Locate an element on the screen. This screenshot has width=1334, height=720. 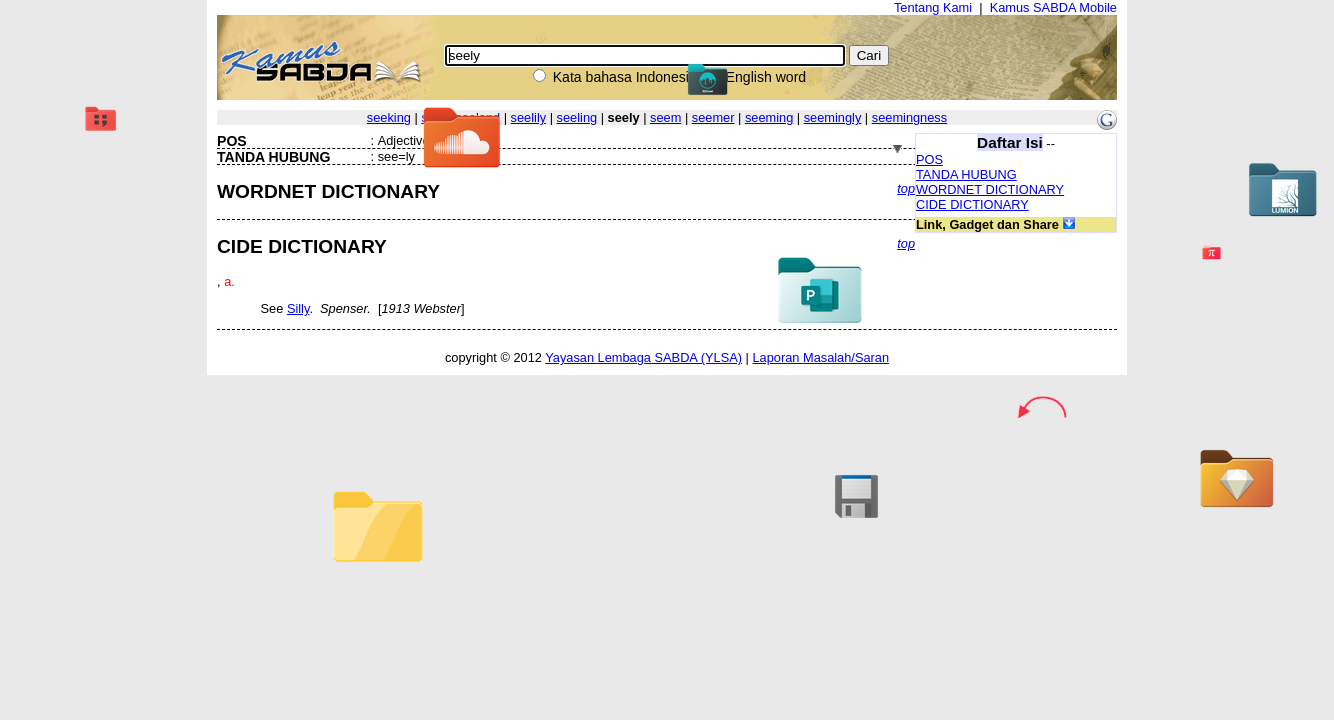
open mathematics folder is located at coordinates (1211, 252).